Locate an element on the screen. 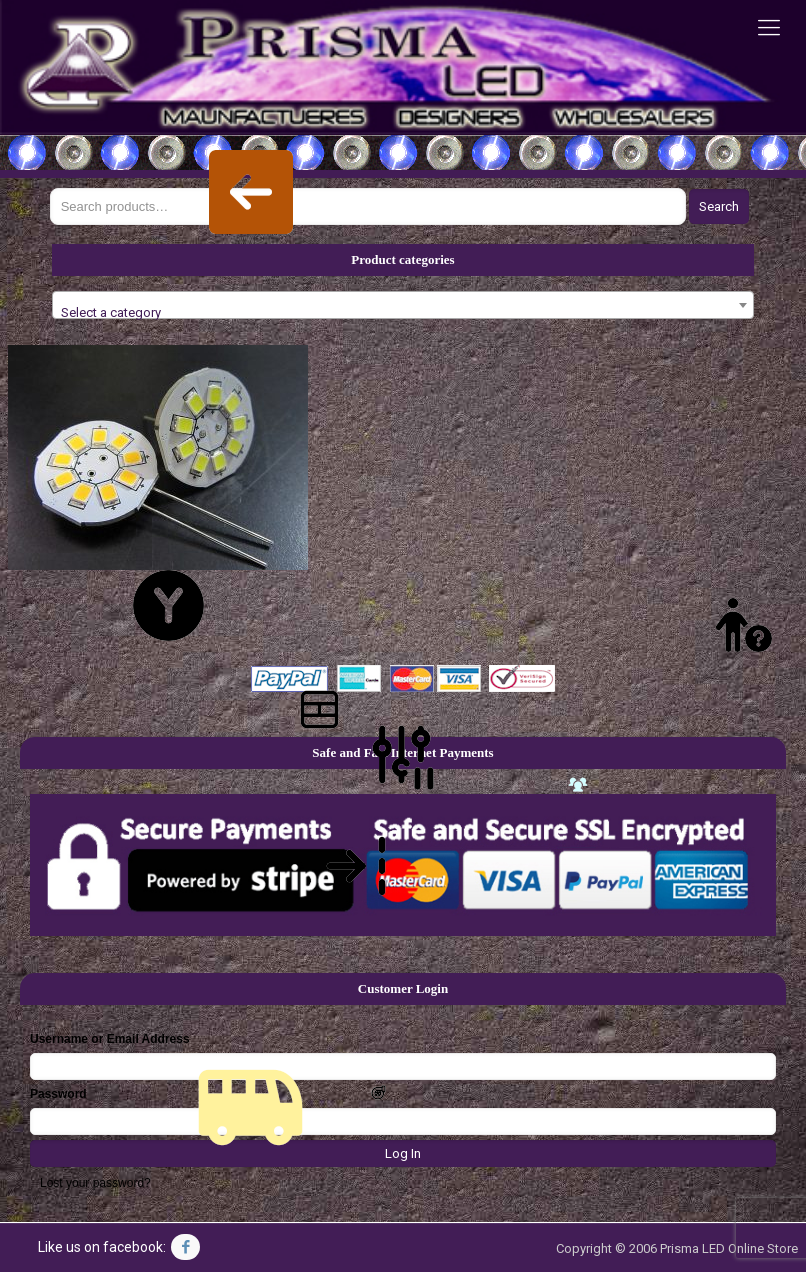 The width and height of the screenshot is (806, 1272). access turbocharger or engine performance settings is located at coordinates (378, 1092).